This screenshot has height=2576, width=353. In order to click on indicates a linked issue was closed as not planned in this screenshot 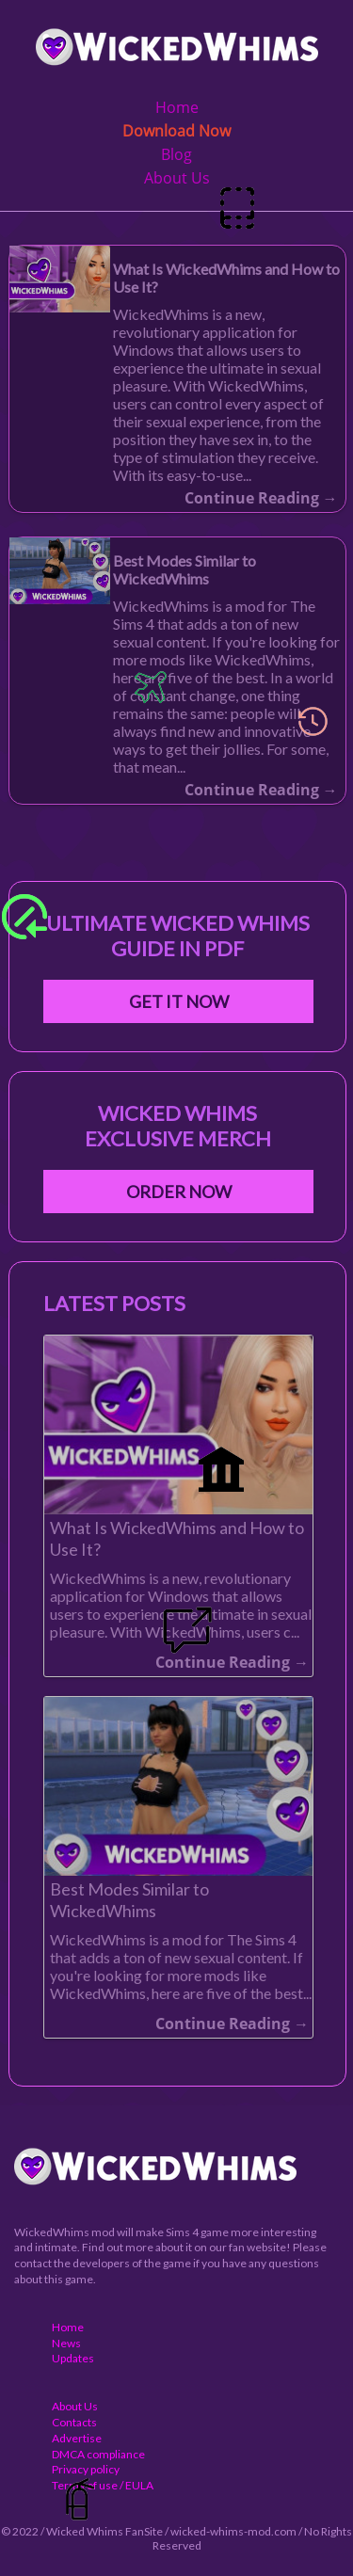, I will do `click(24, 917)`.